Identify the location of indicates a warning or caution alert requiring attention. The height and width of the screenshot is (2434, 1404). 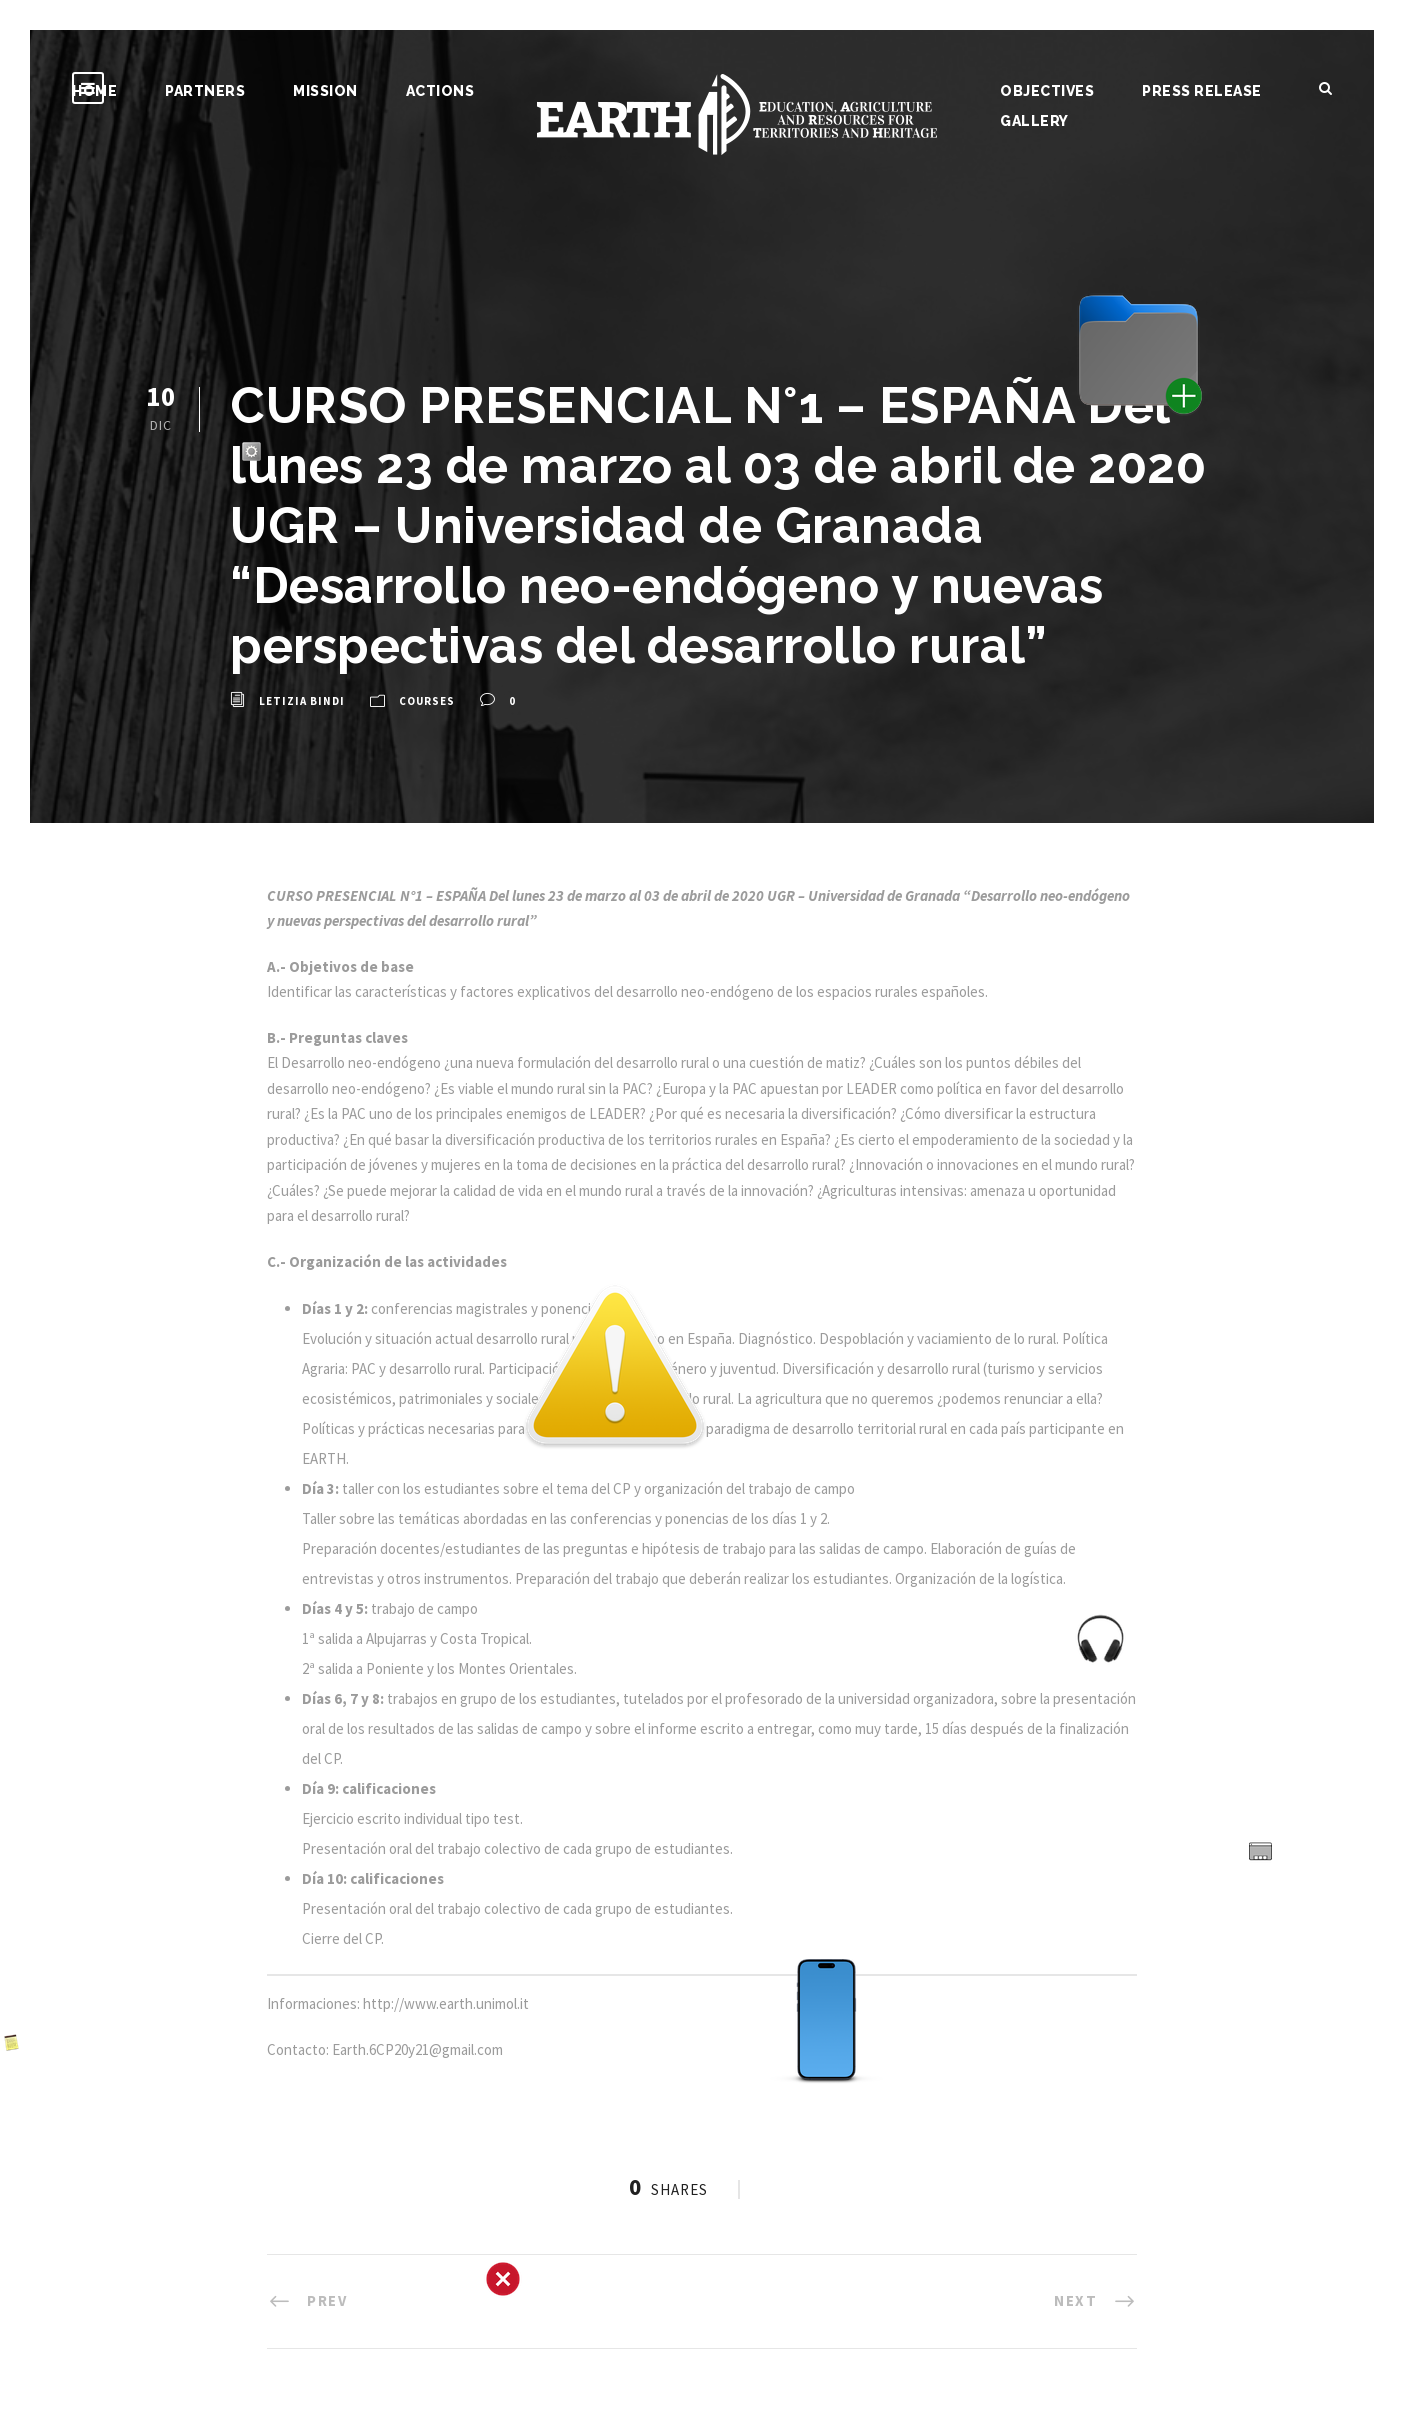
(615, 1366).